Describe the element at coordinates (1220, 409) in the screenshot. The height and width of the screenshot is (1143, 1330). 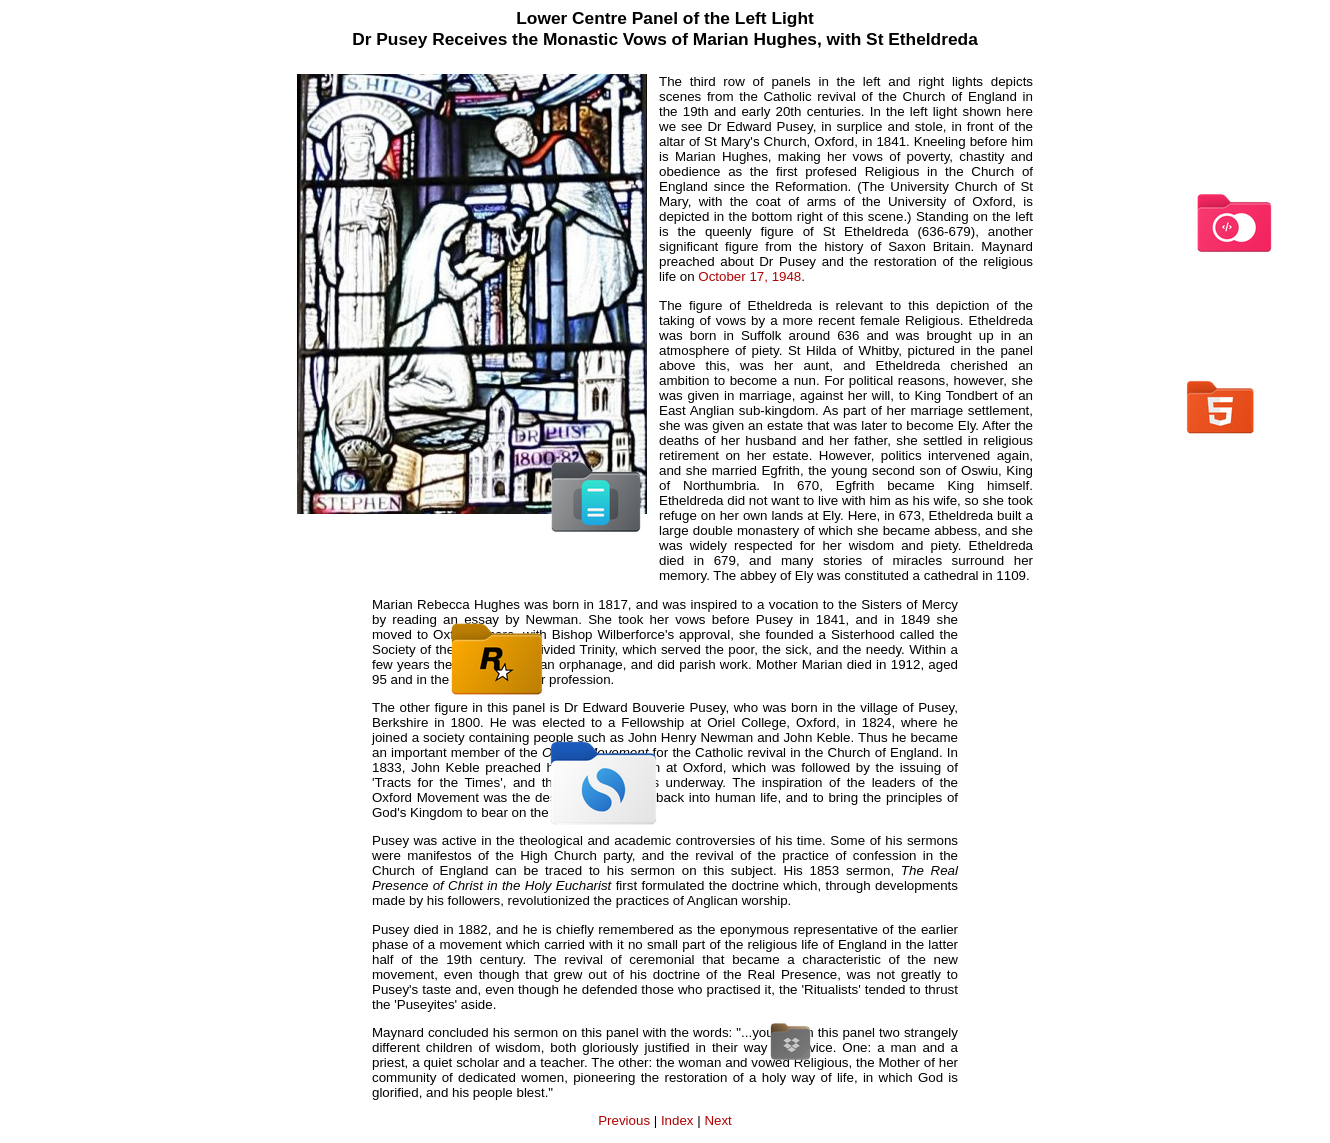
I see `open folder containing HTML files` at that location.